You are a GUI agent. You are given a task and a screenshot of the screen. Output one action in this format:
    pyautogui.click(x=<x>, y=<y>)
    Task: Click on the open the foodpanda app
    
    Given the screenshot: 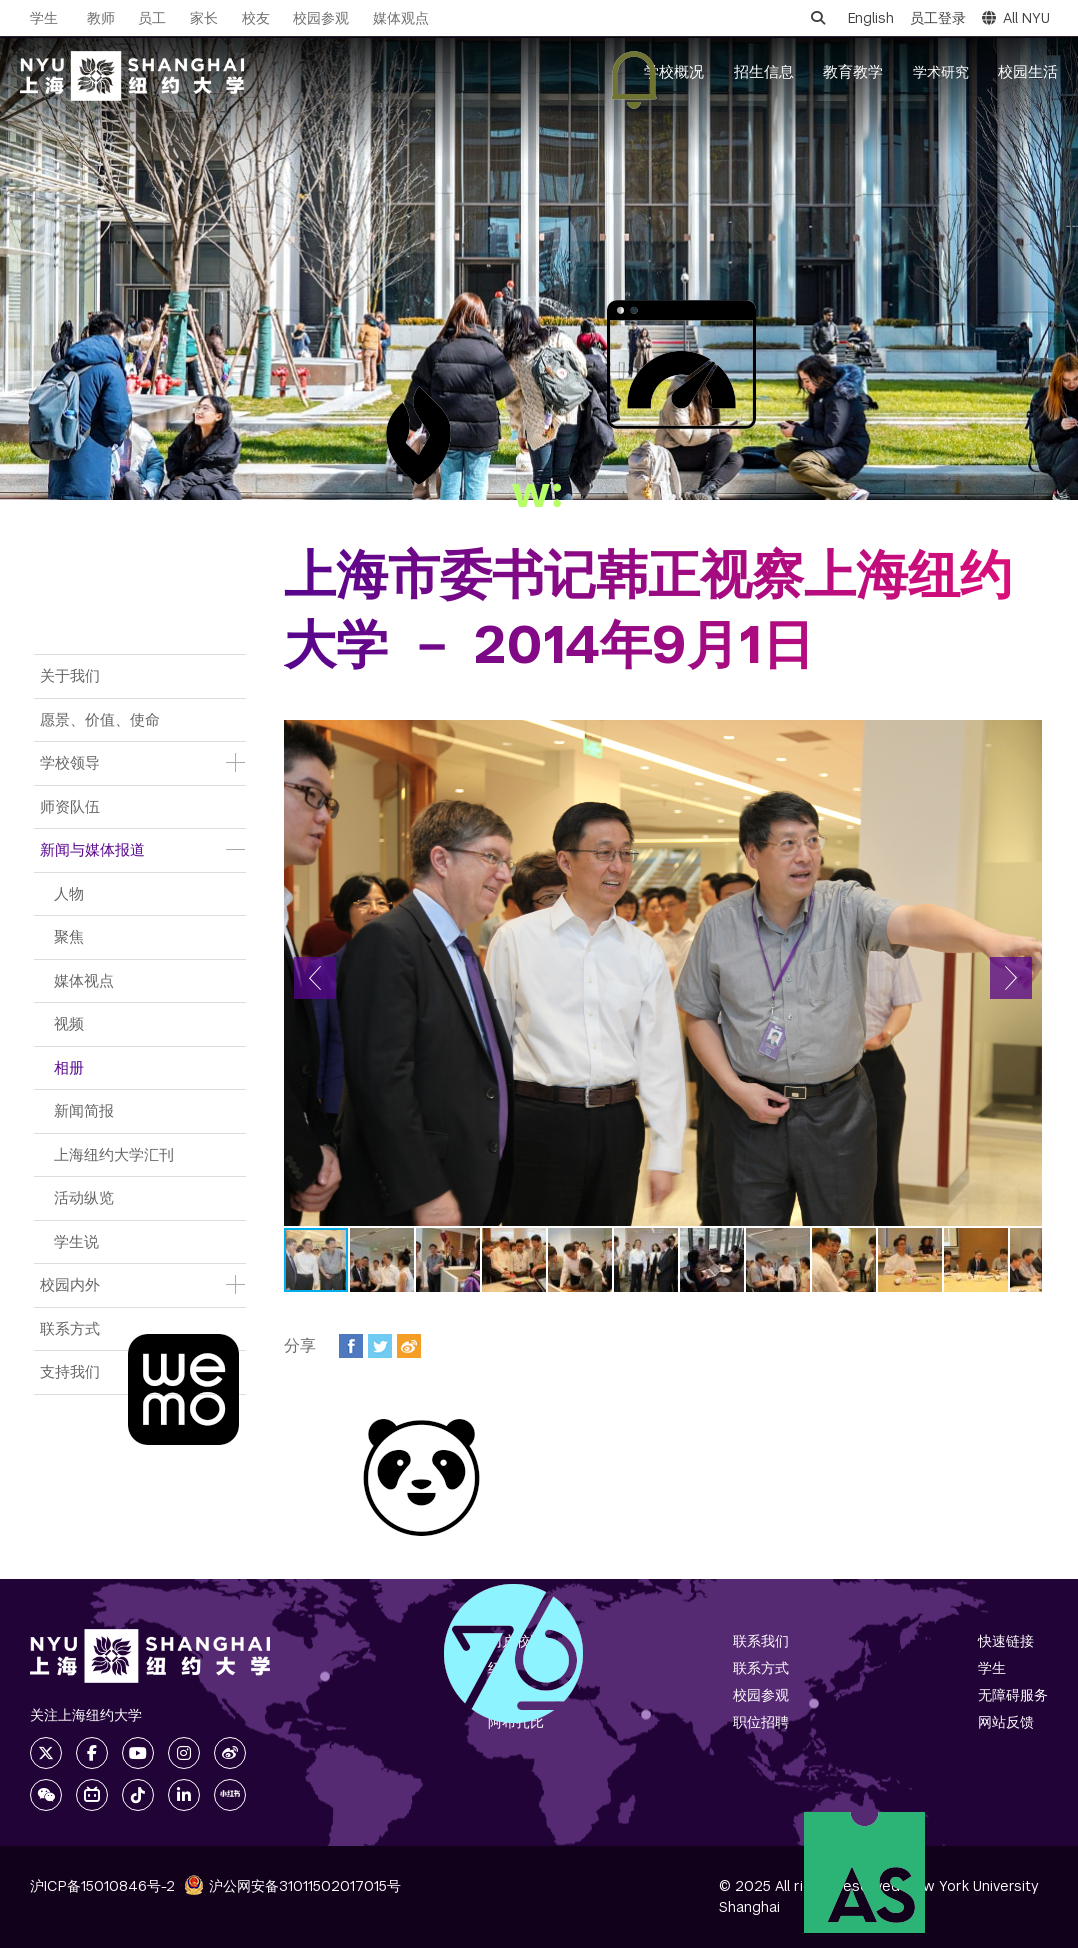 What is the action you would take?
    pyautogui.click(x=421, y=1477)
    